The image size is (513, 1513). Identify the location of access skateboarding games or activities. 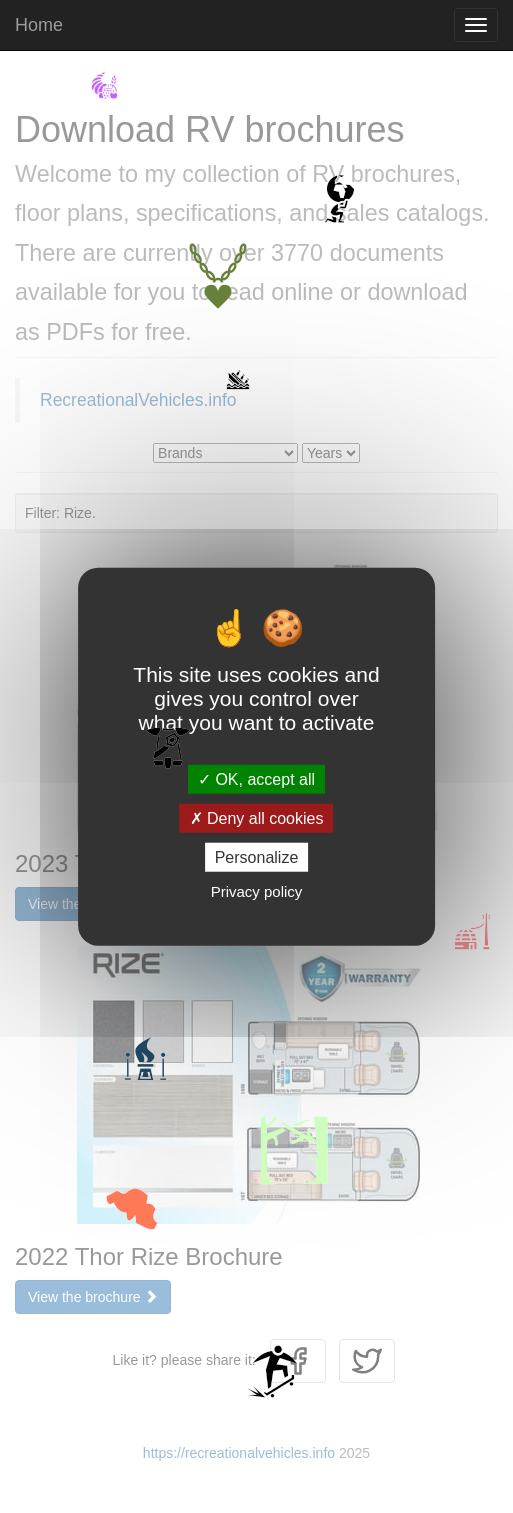
(273, 1371).